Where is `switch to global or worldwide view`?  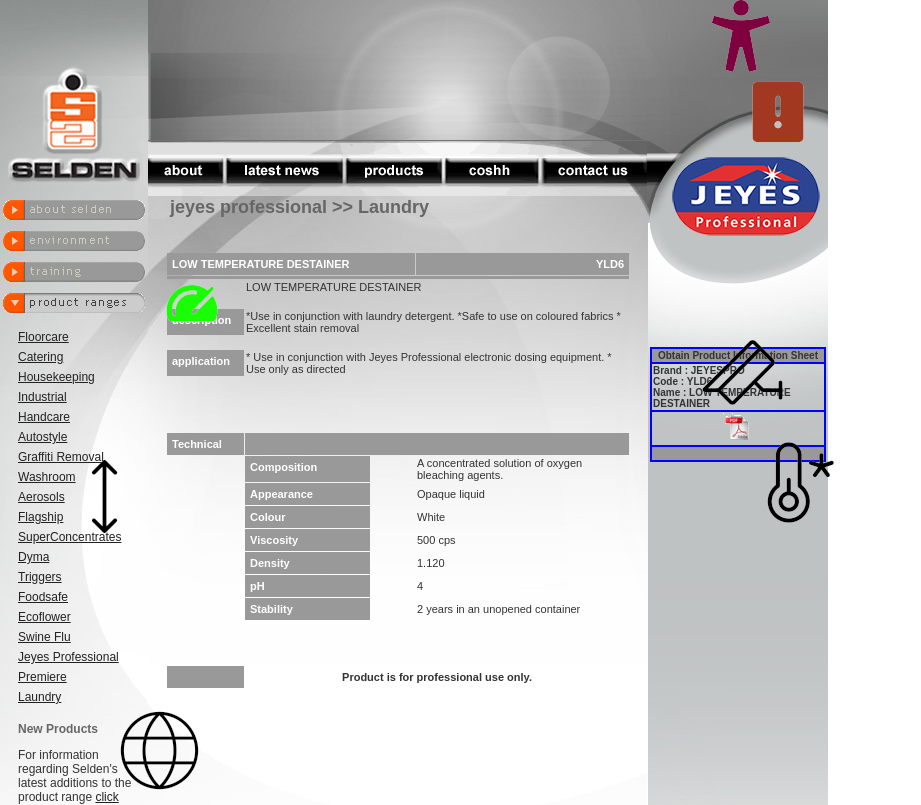 switch to global or worldwide view is located at coordinates (159, 750).